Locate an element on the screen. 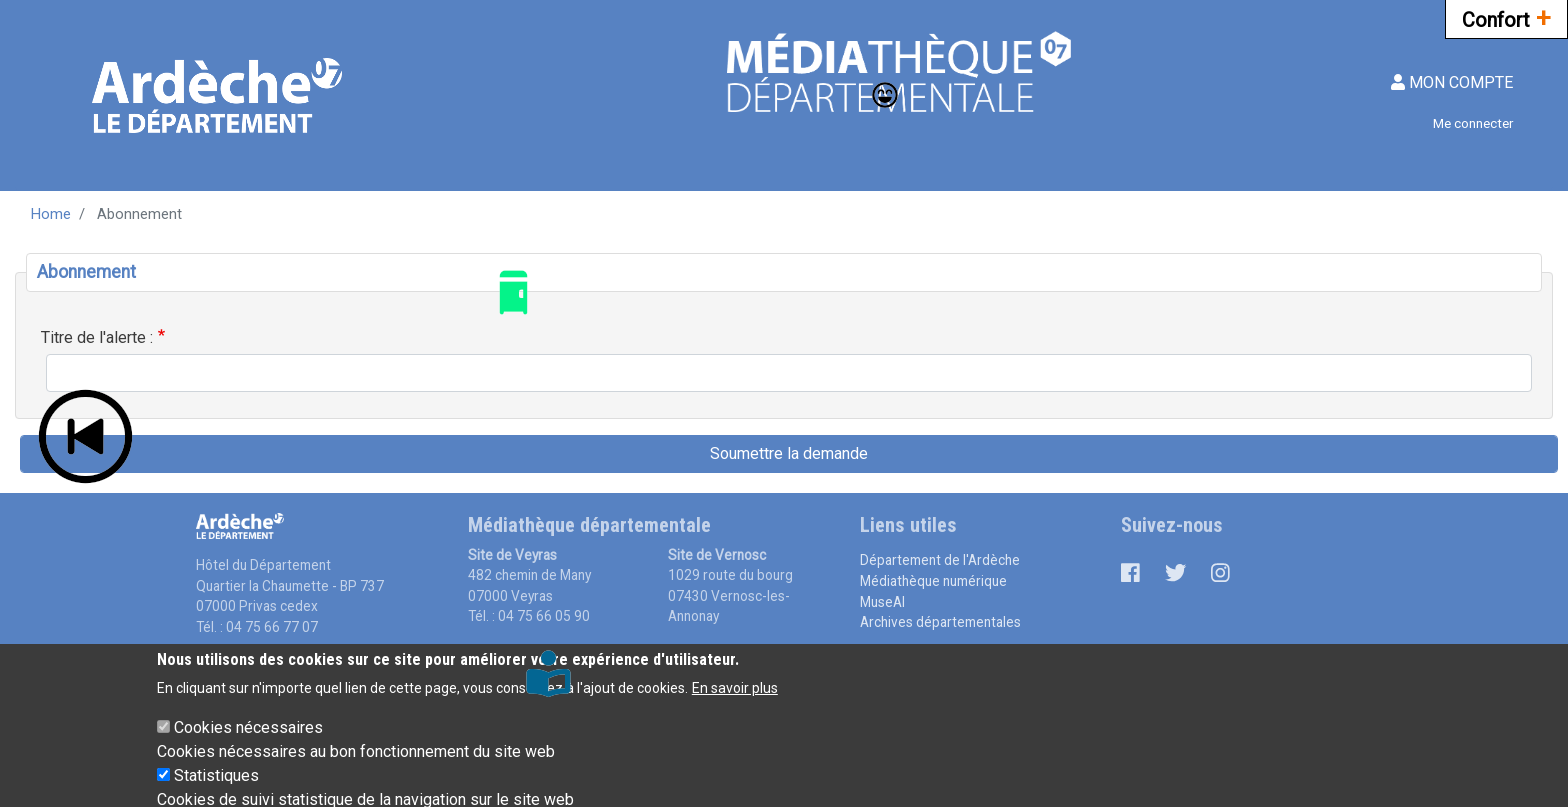 The width and height of the screenshot is (1568, 807). locate nearby portable restrooms is located at coordinates (513, 292).